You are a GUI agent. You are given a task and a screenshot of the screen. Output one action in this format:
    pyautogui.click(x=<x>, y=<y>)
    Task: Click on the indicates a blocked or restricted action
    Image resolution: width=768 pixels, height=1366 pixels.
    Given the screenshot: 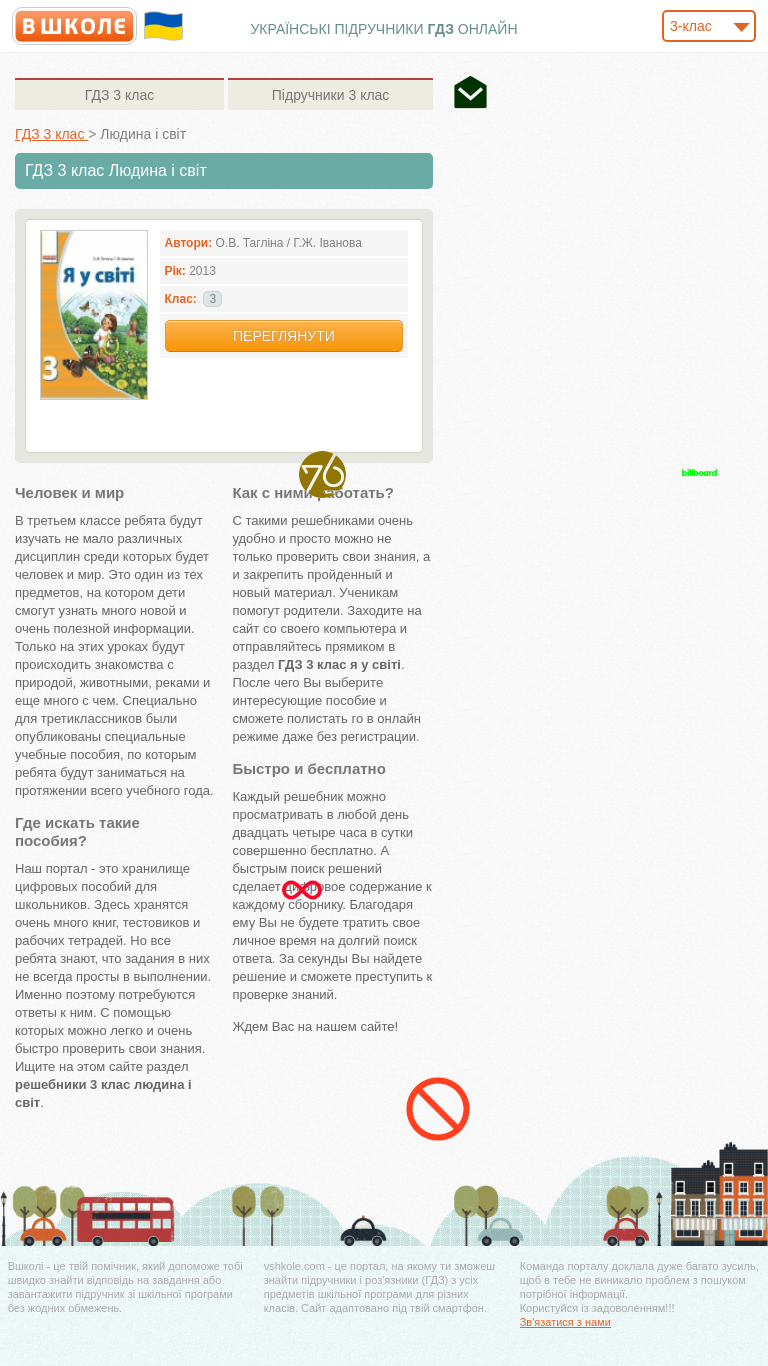 What is the action you would take?
    pyautogui.click(x=438, y=1109)
    